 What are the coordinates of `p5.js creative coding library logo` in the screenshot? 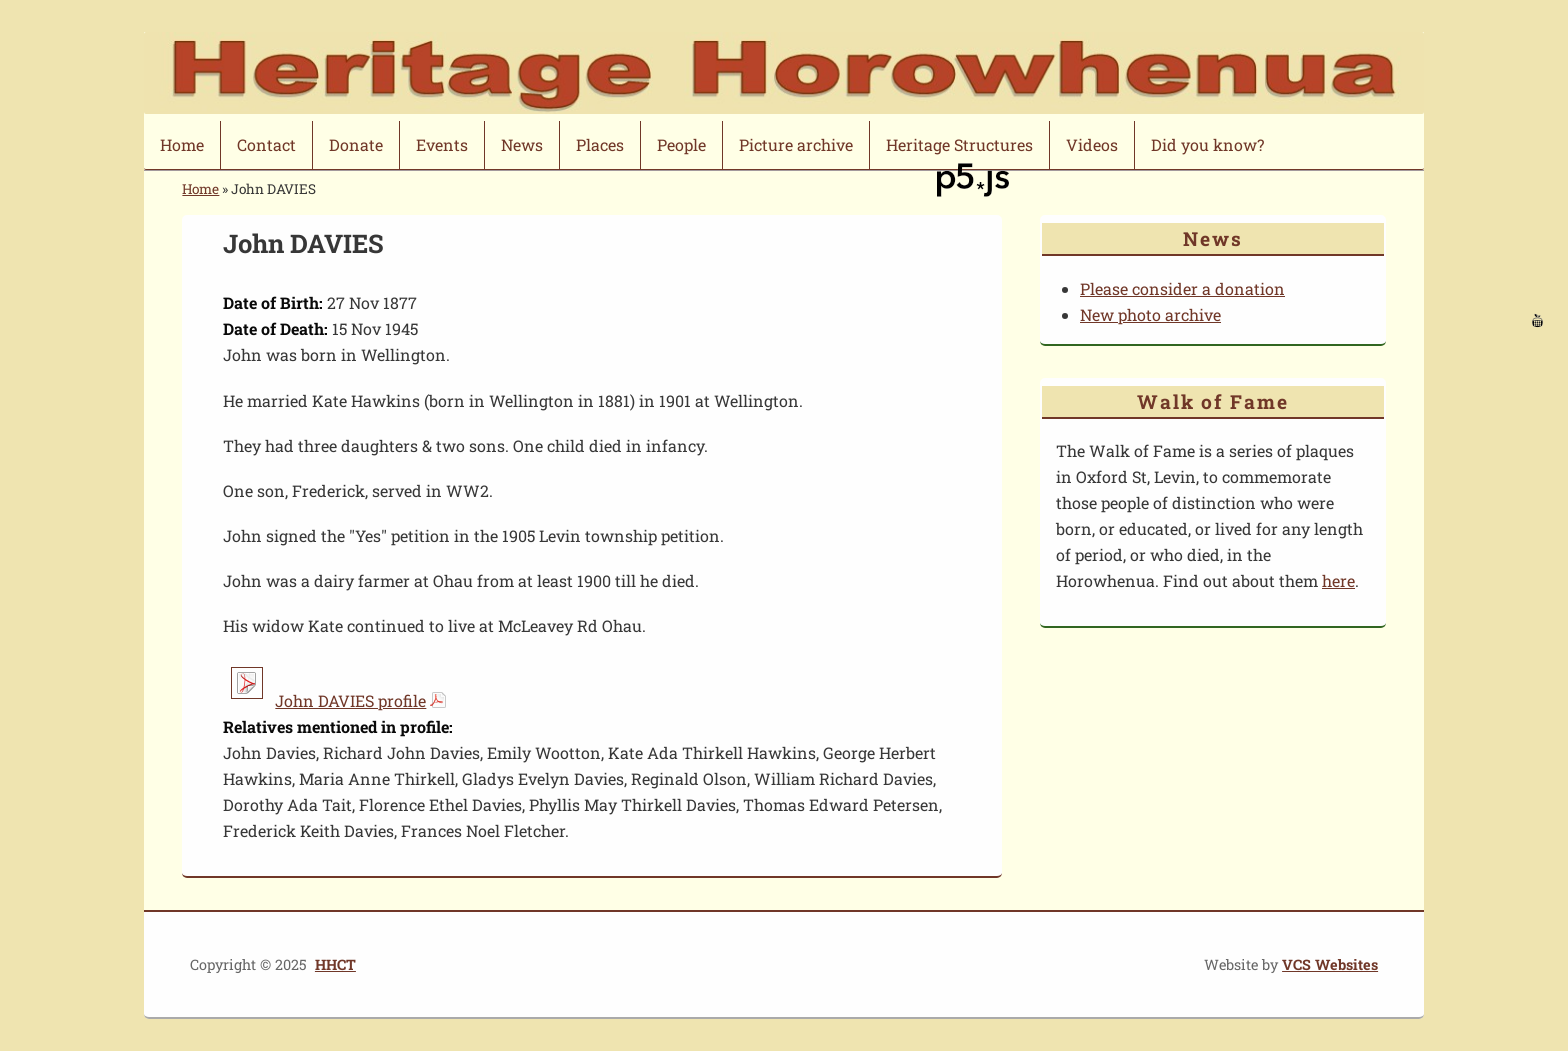 It's located at (973, 180).